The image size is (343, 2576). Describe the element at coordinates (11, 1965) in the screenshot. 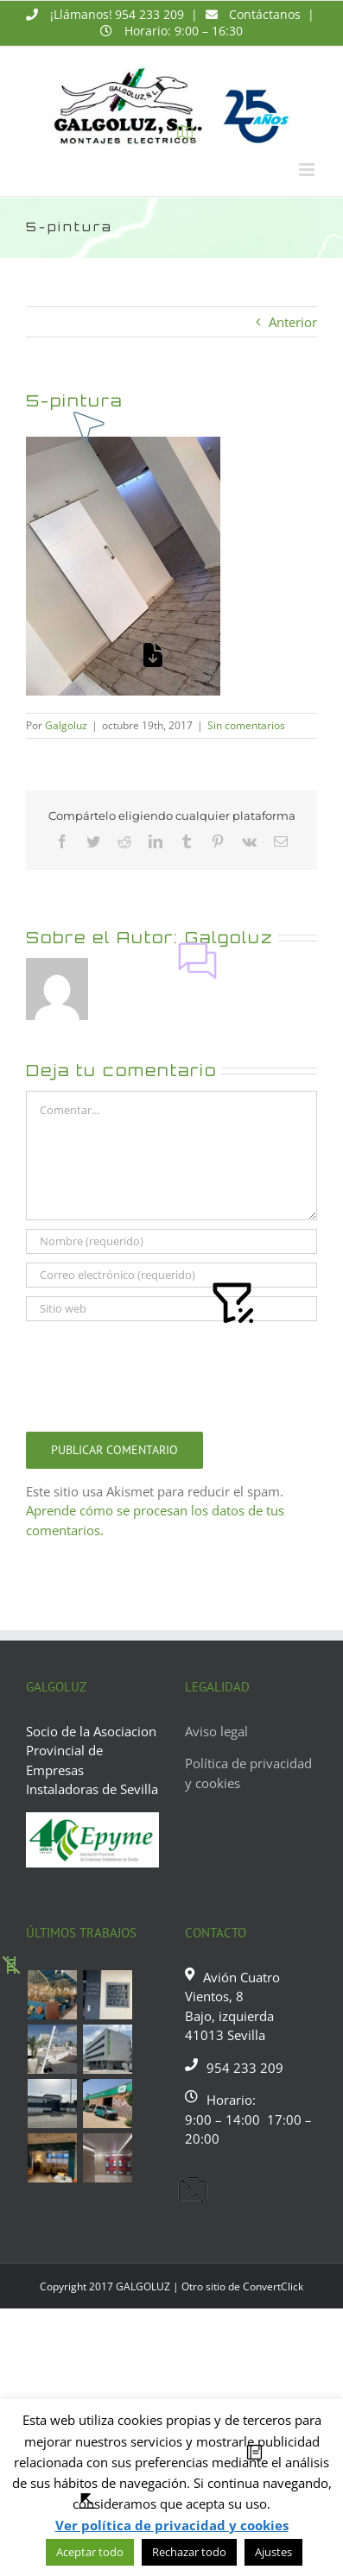

I see `ladder access disabled or unavailable` at that location.